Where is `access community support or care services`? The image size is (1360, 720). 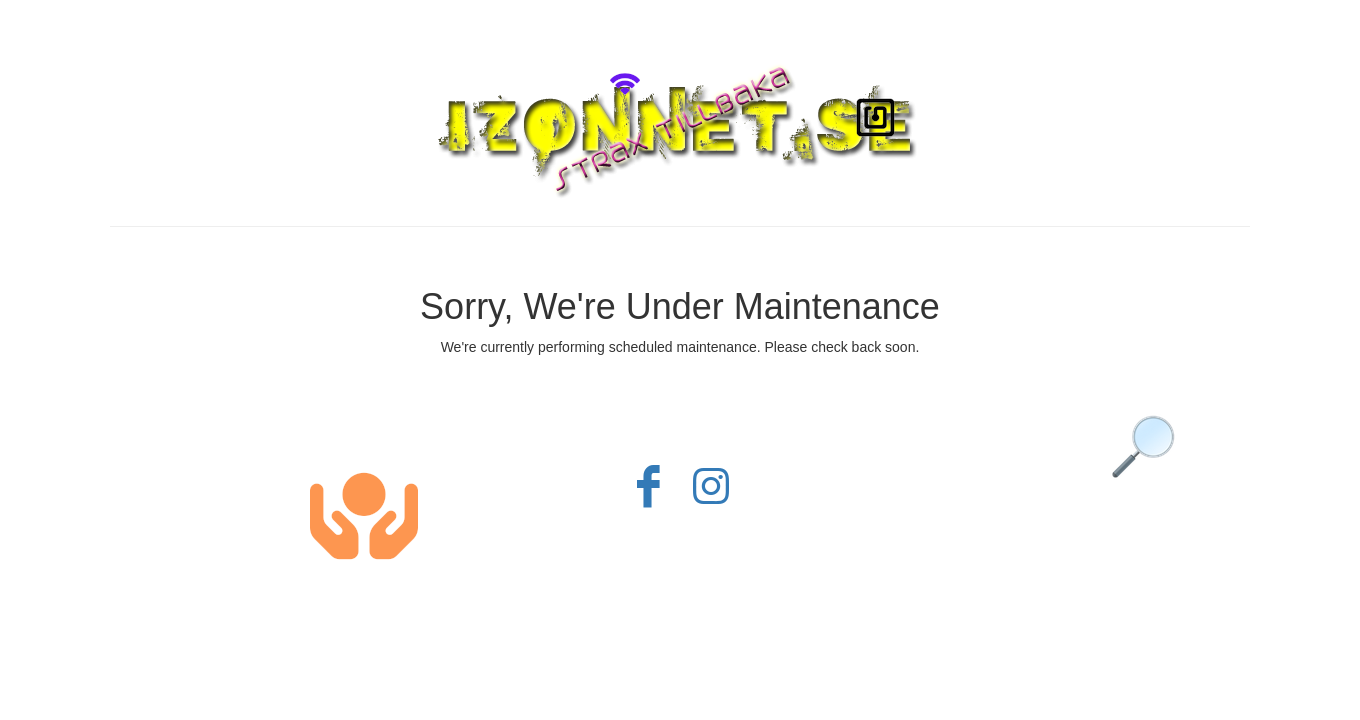
access community support or care services is located at coordinates (364, 516).